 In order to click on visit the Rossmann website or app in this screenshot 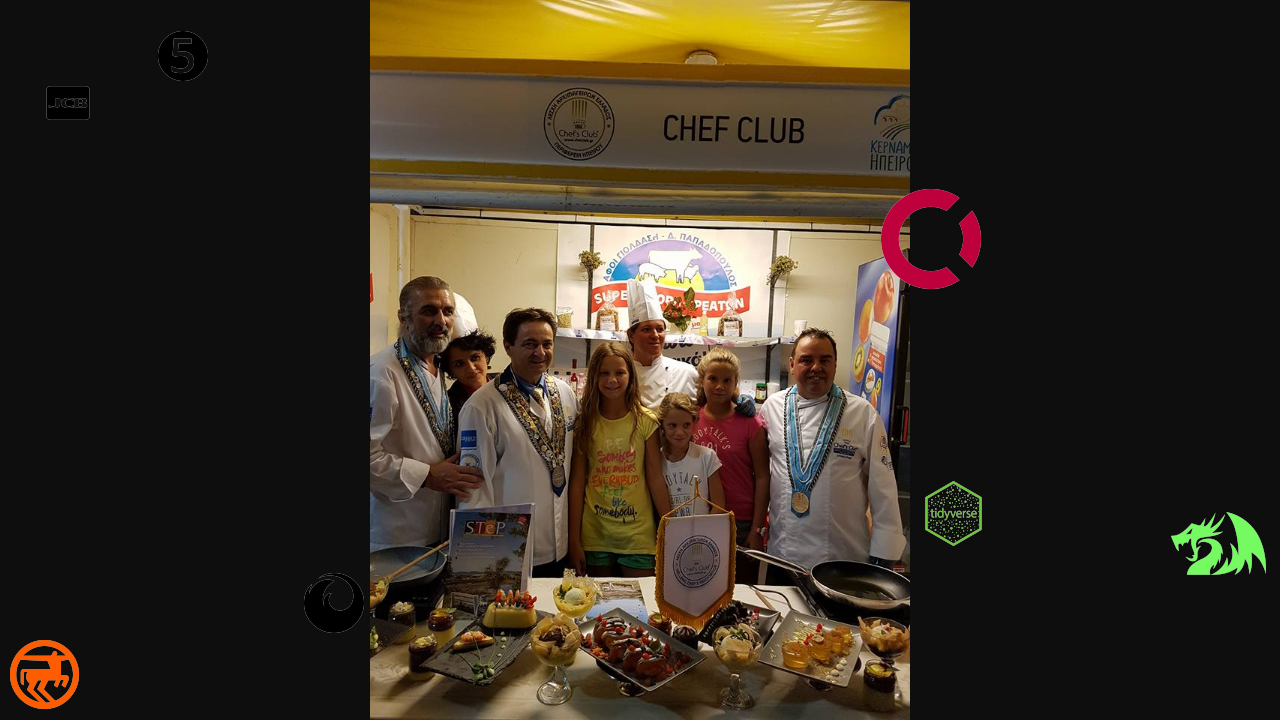, I will do `click(44, 674)`.